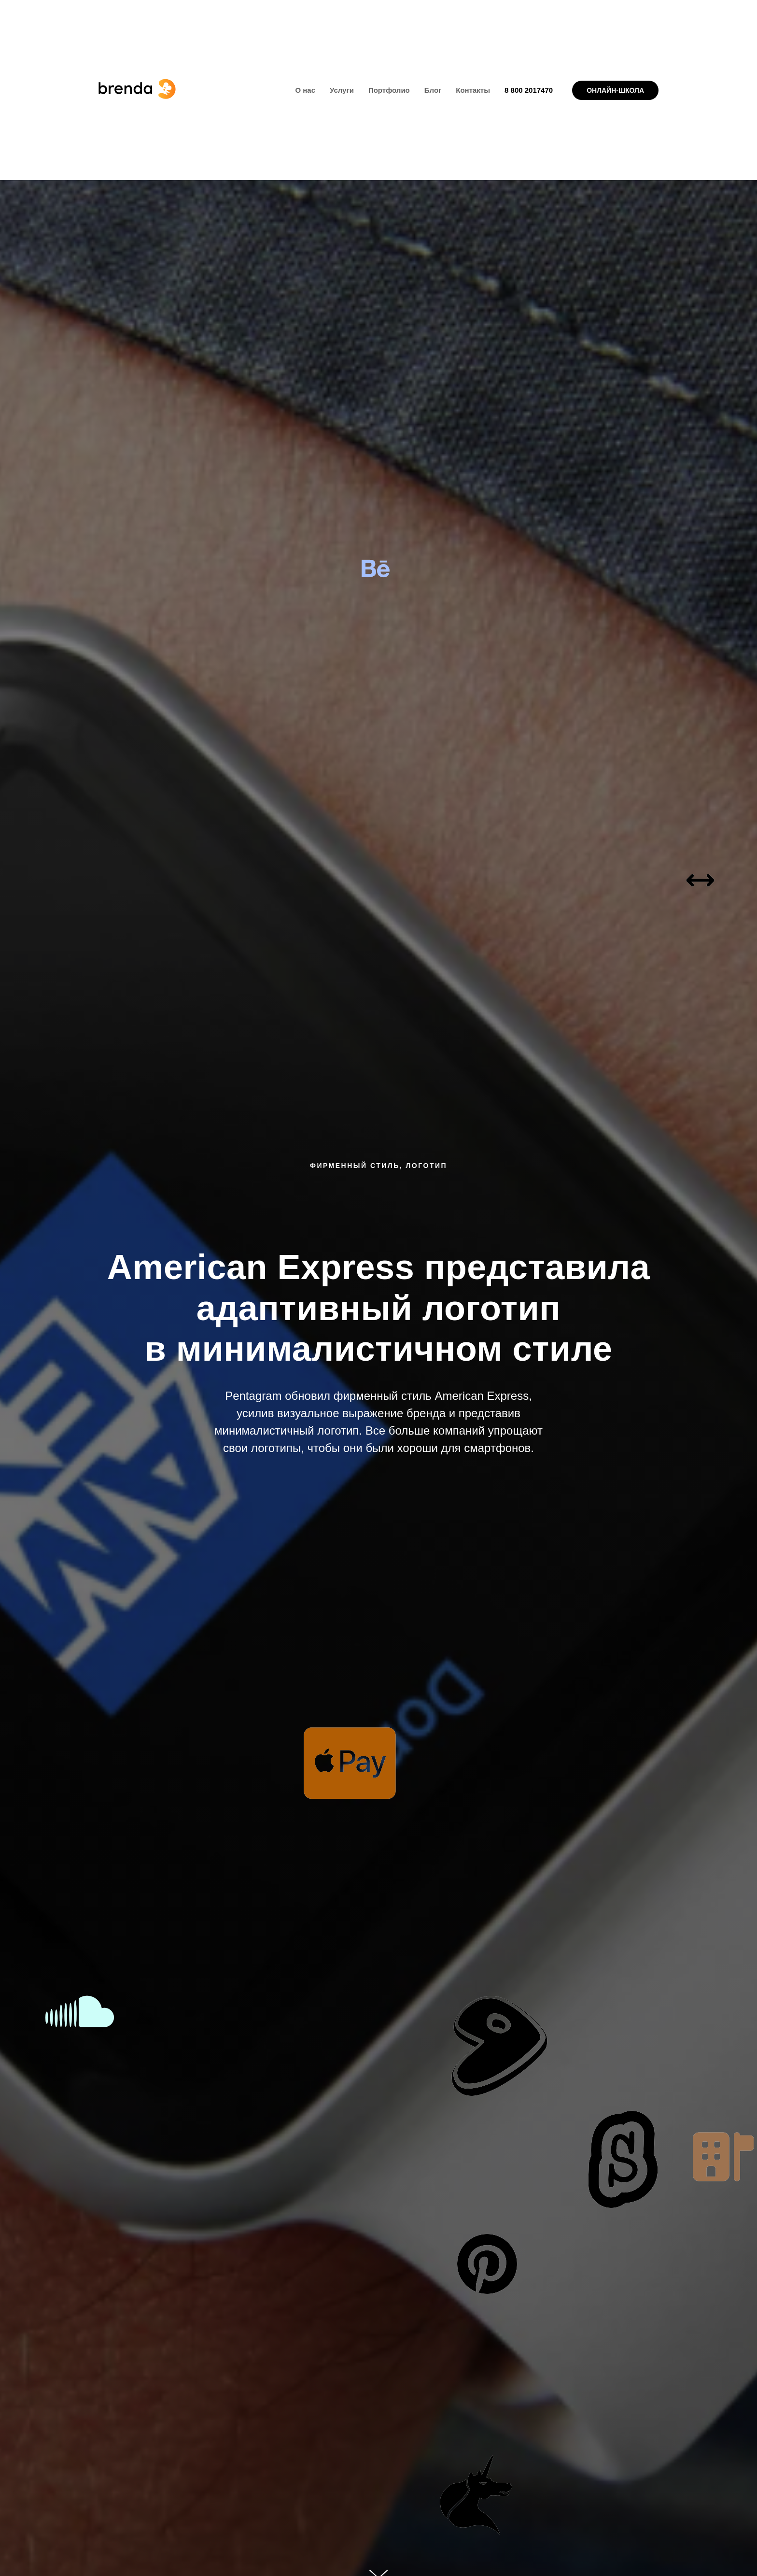 The image size is (757, 2576). What do you see at coordinates (723, 2157) in the screenshot?
I see `view government or official building location` at bounding box center [723, 2157].